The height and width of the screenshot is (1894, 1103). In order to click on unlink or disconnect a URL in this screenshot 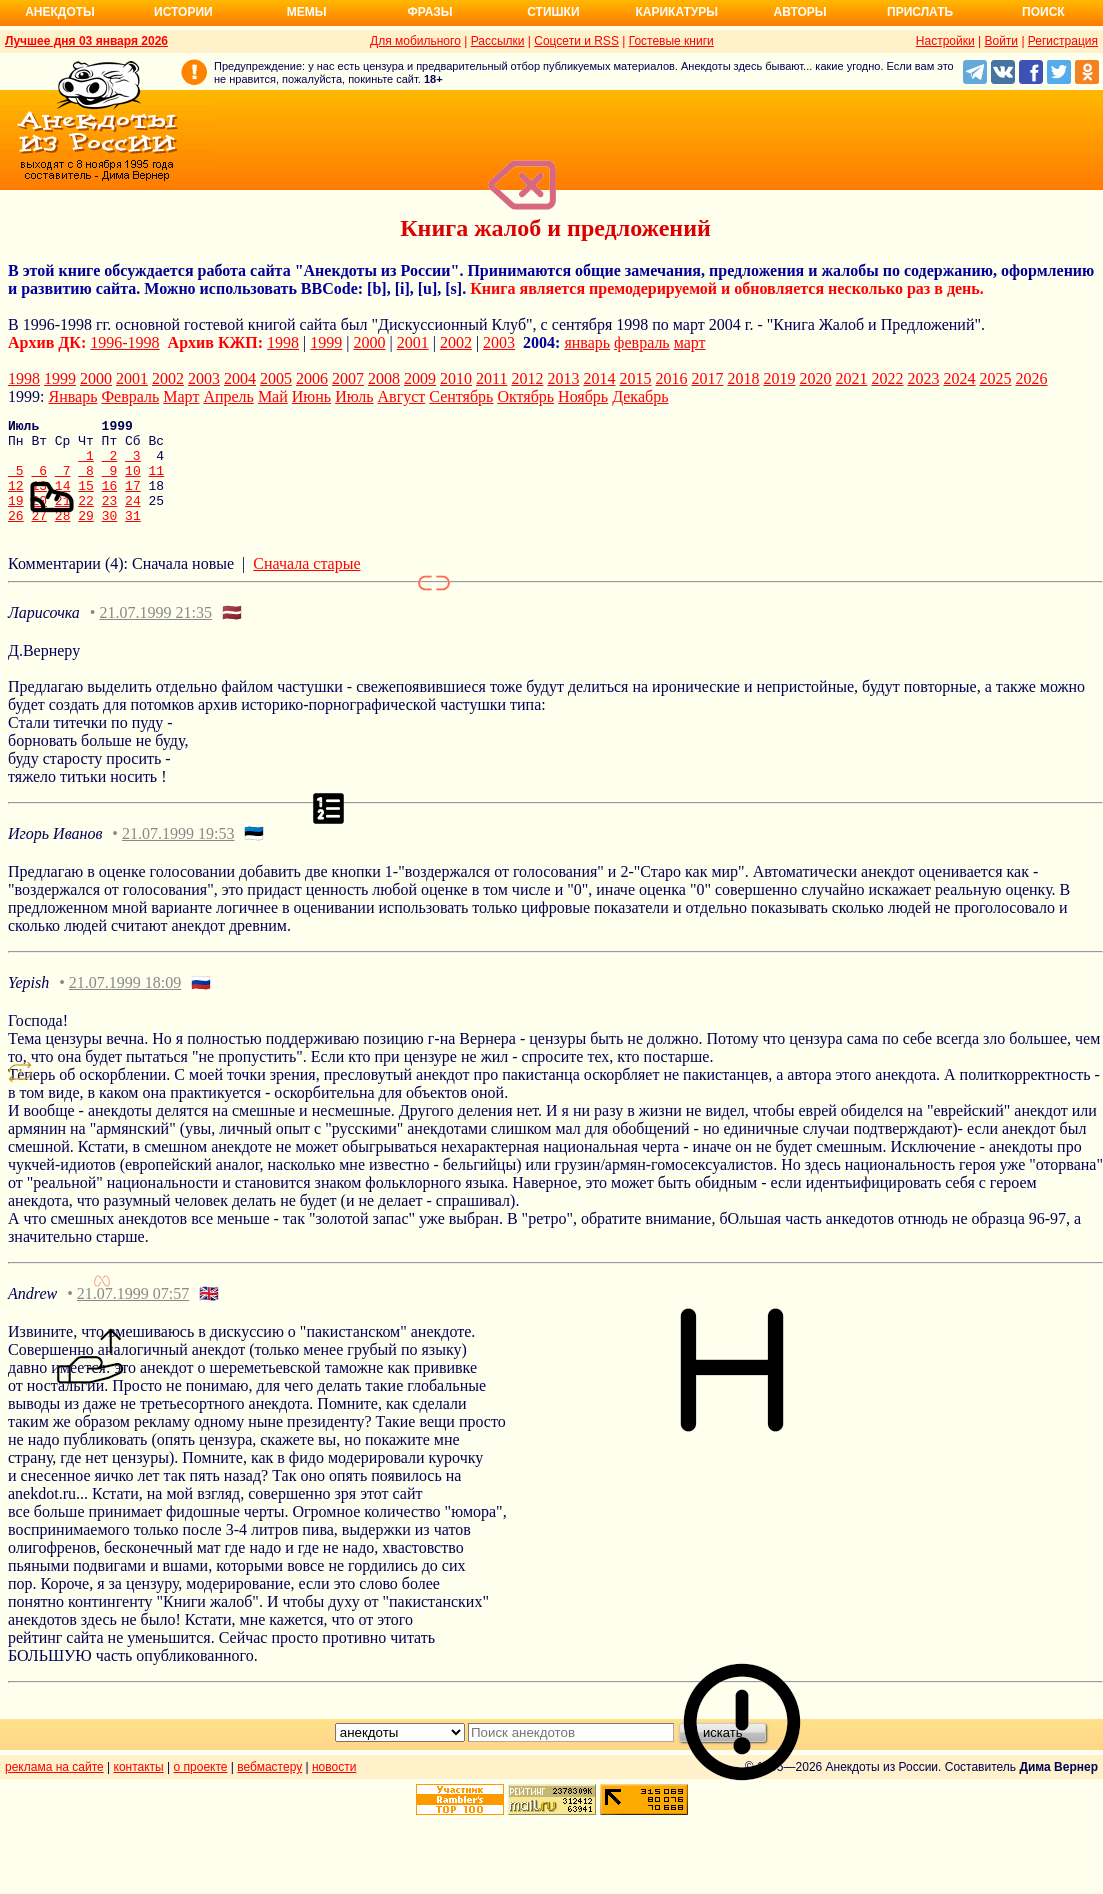, I will do `click(434, 583)`.